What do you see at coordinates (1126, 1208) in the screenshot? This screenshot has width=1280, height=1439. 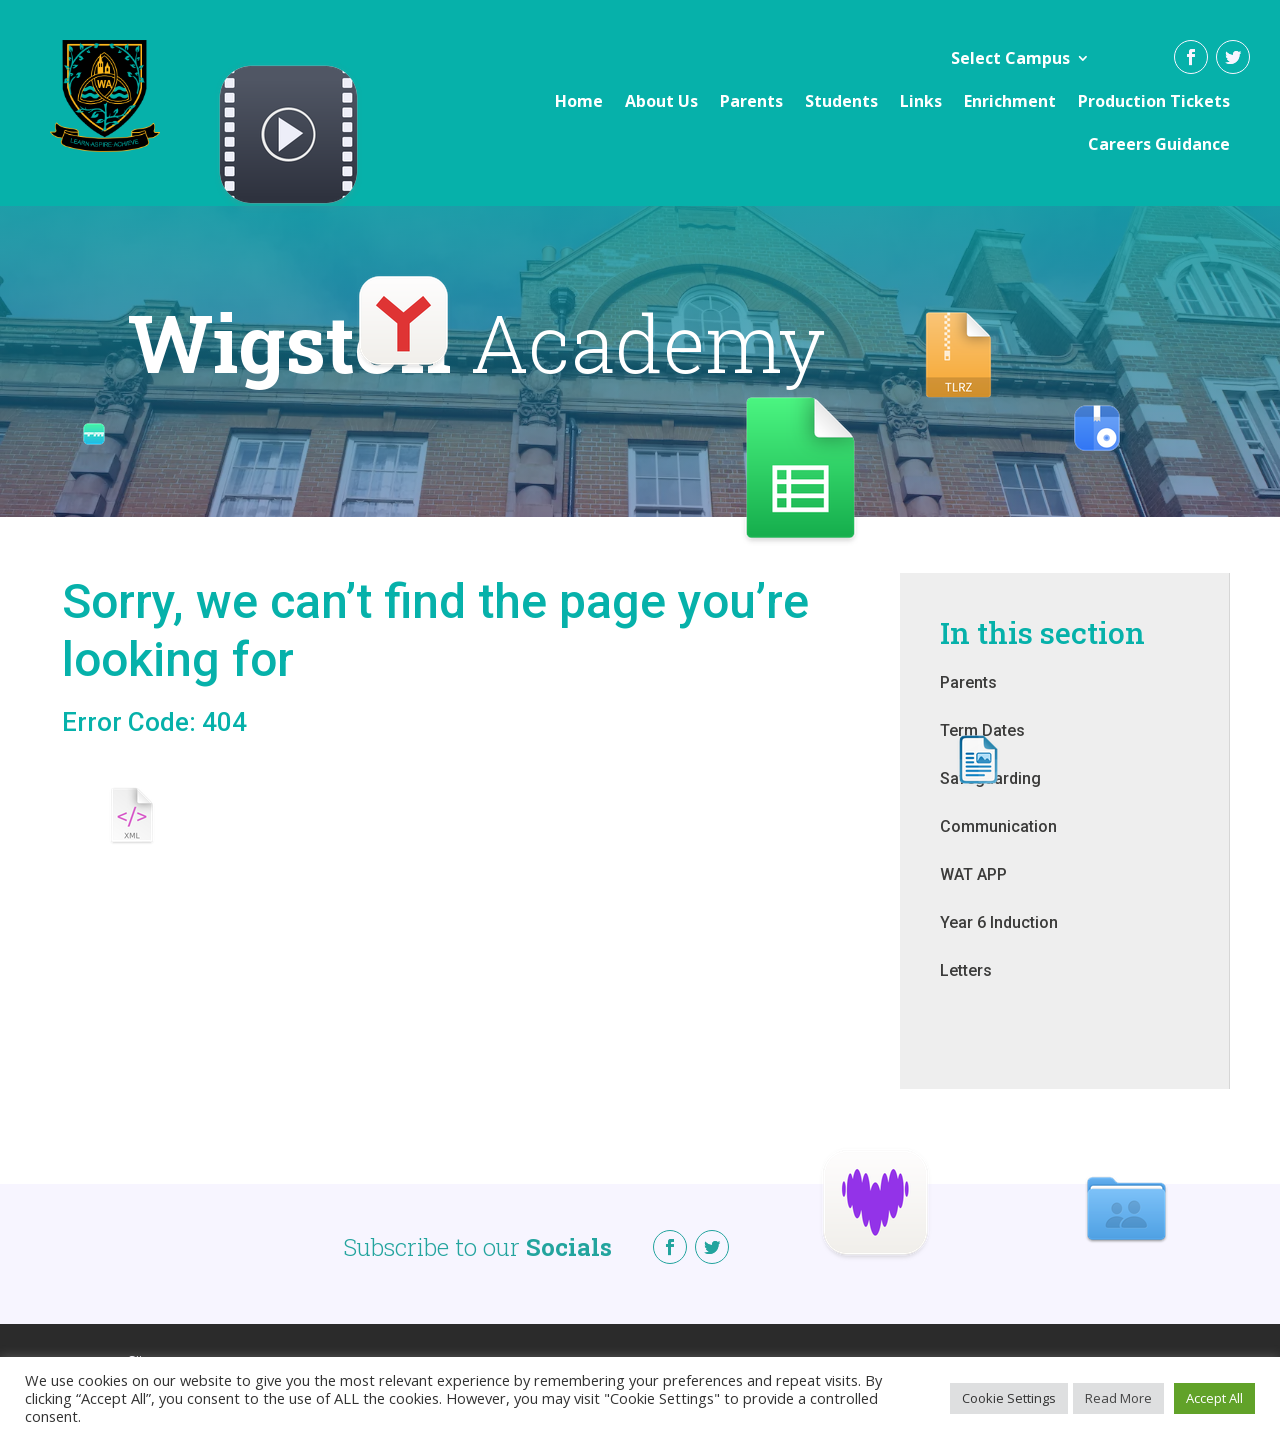 I see `open the servers folder` at bounding box center [1126, 1208].